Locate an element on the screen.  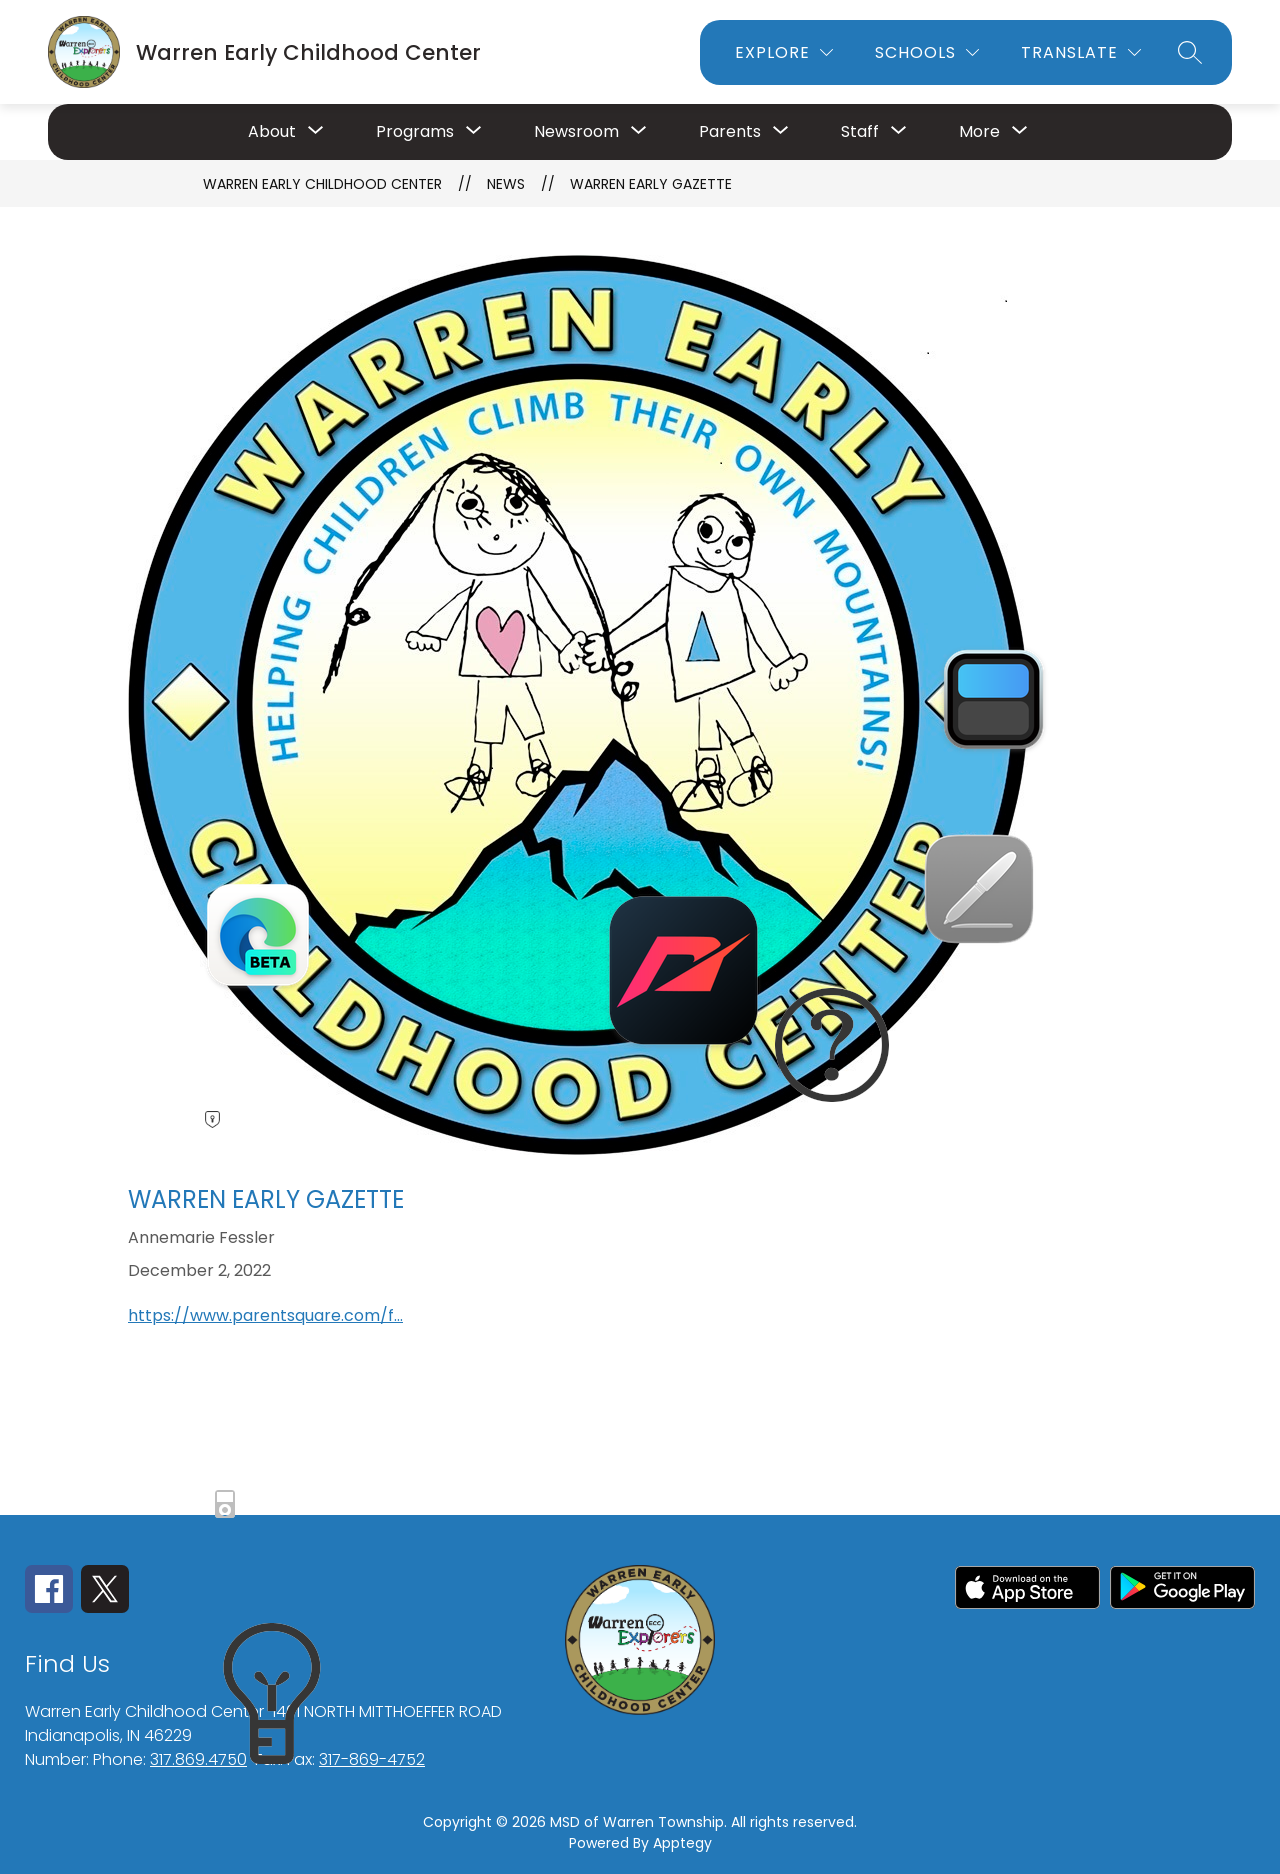
launch need for speed payback is located at coordinates (683, 970).